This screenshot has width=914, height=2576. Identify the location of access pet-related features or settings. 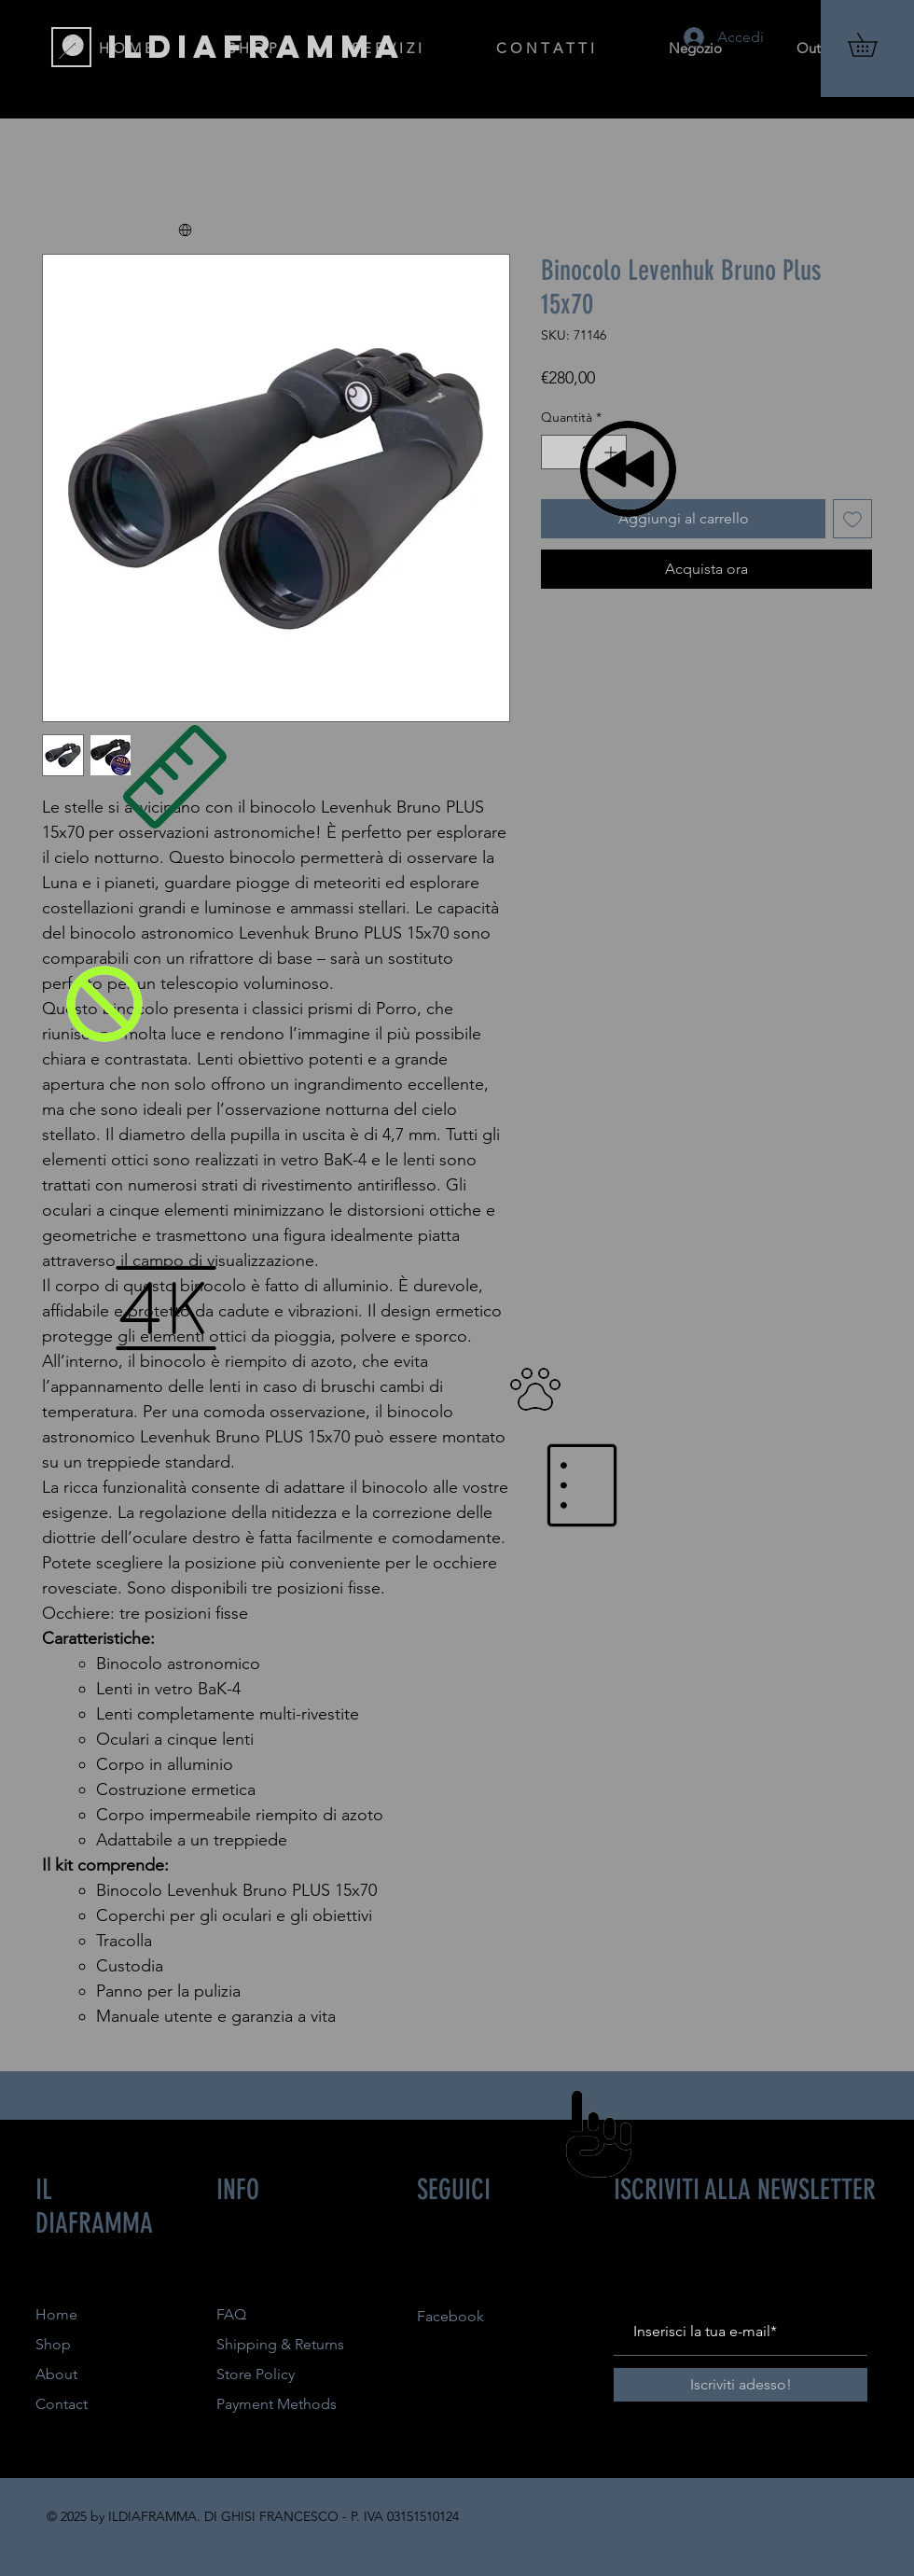
(535, 1389).